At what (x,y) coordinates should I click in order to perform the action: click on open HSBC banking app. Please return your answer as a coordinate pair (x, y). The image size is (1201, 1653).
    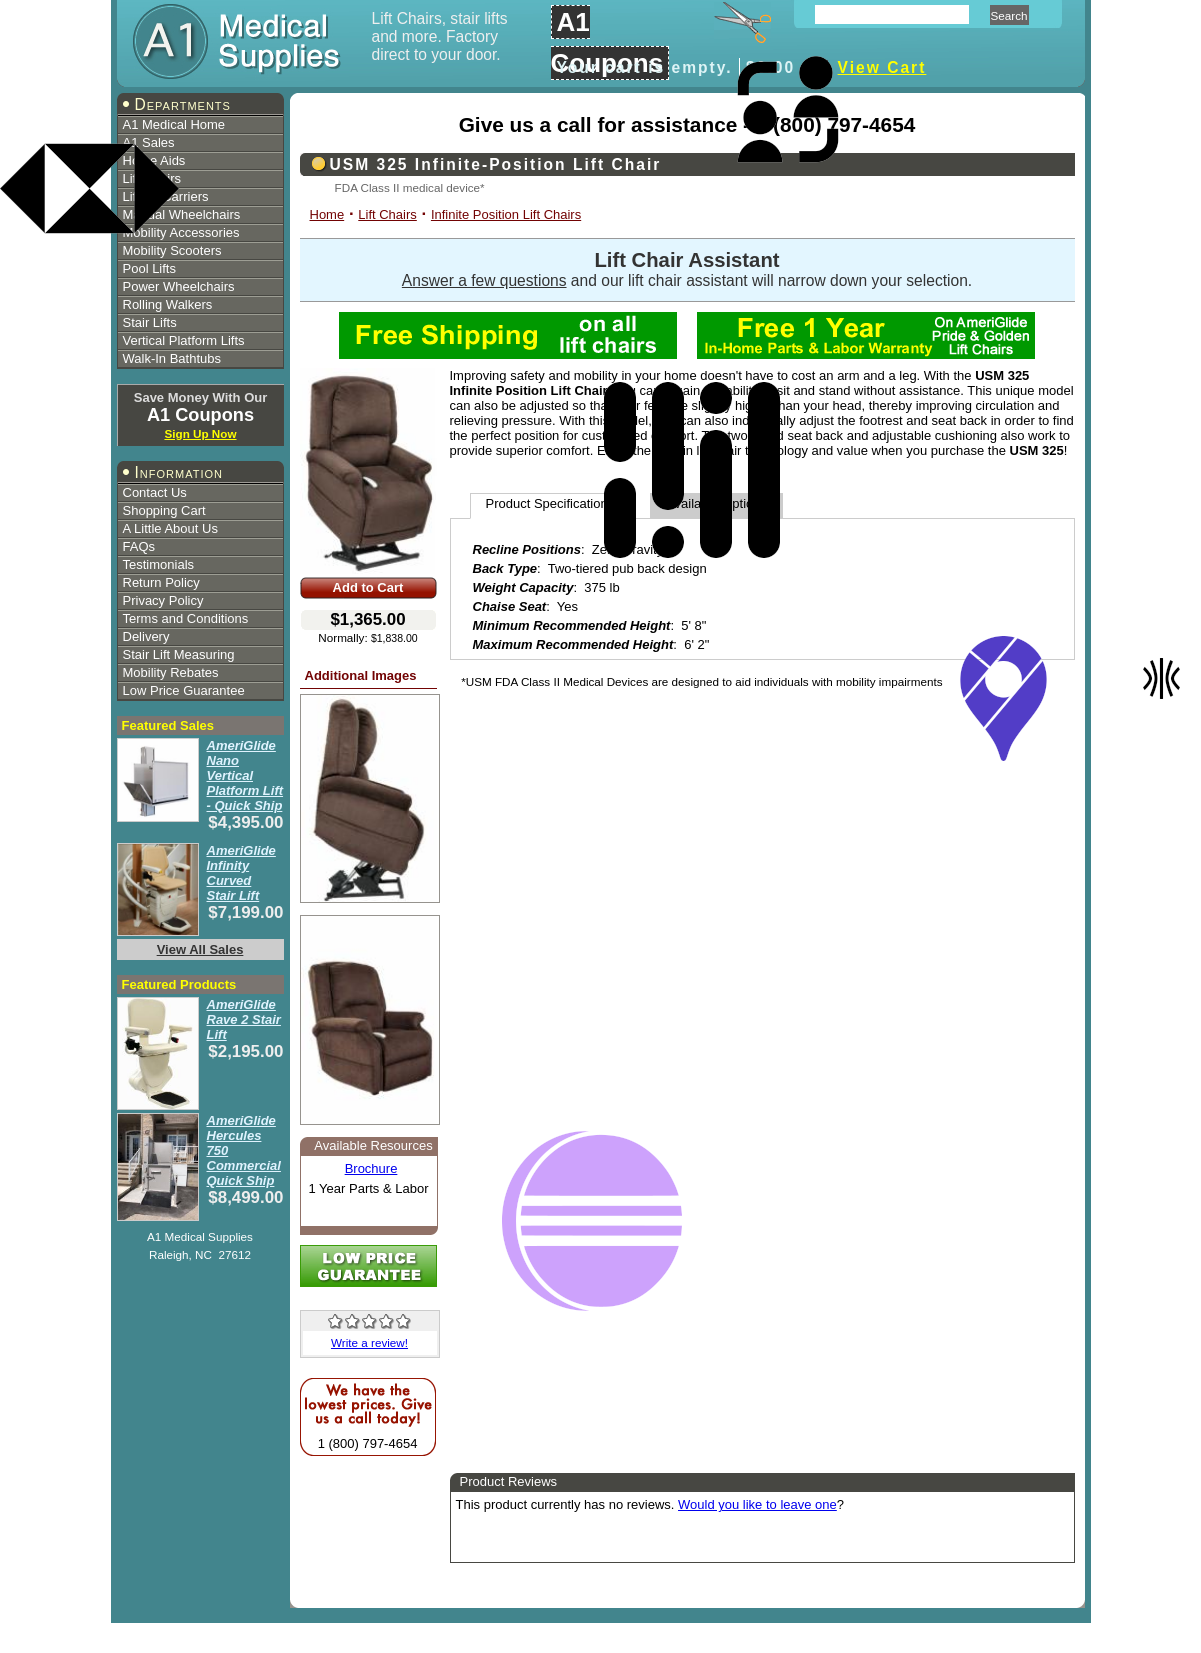
    Looking at the image, I should click on (89, 188).